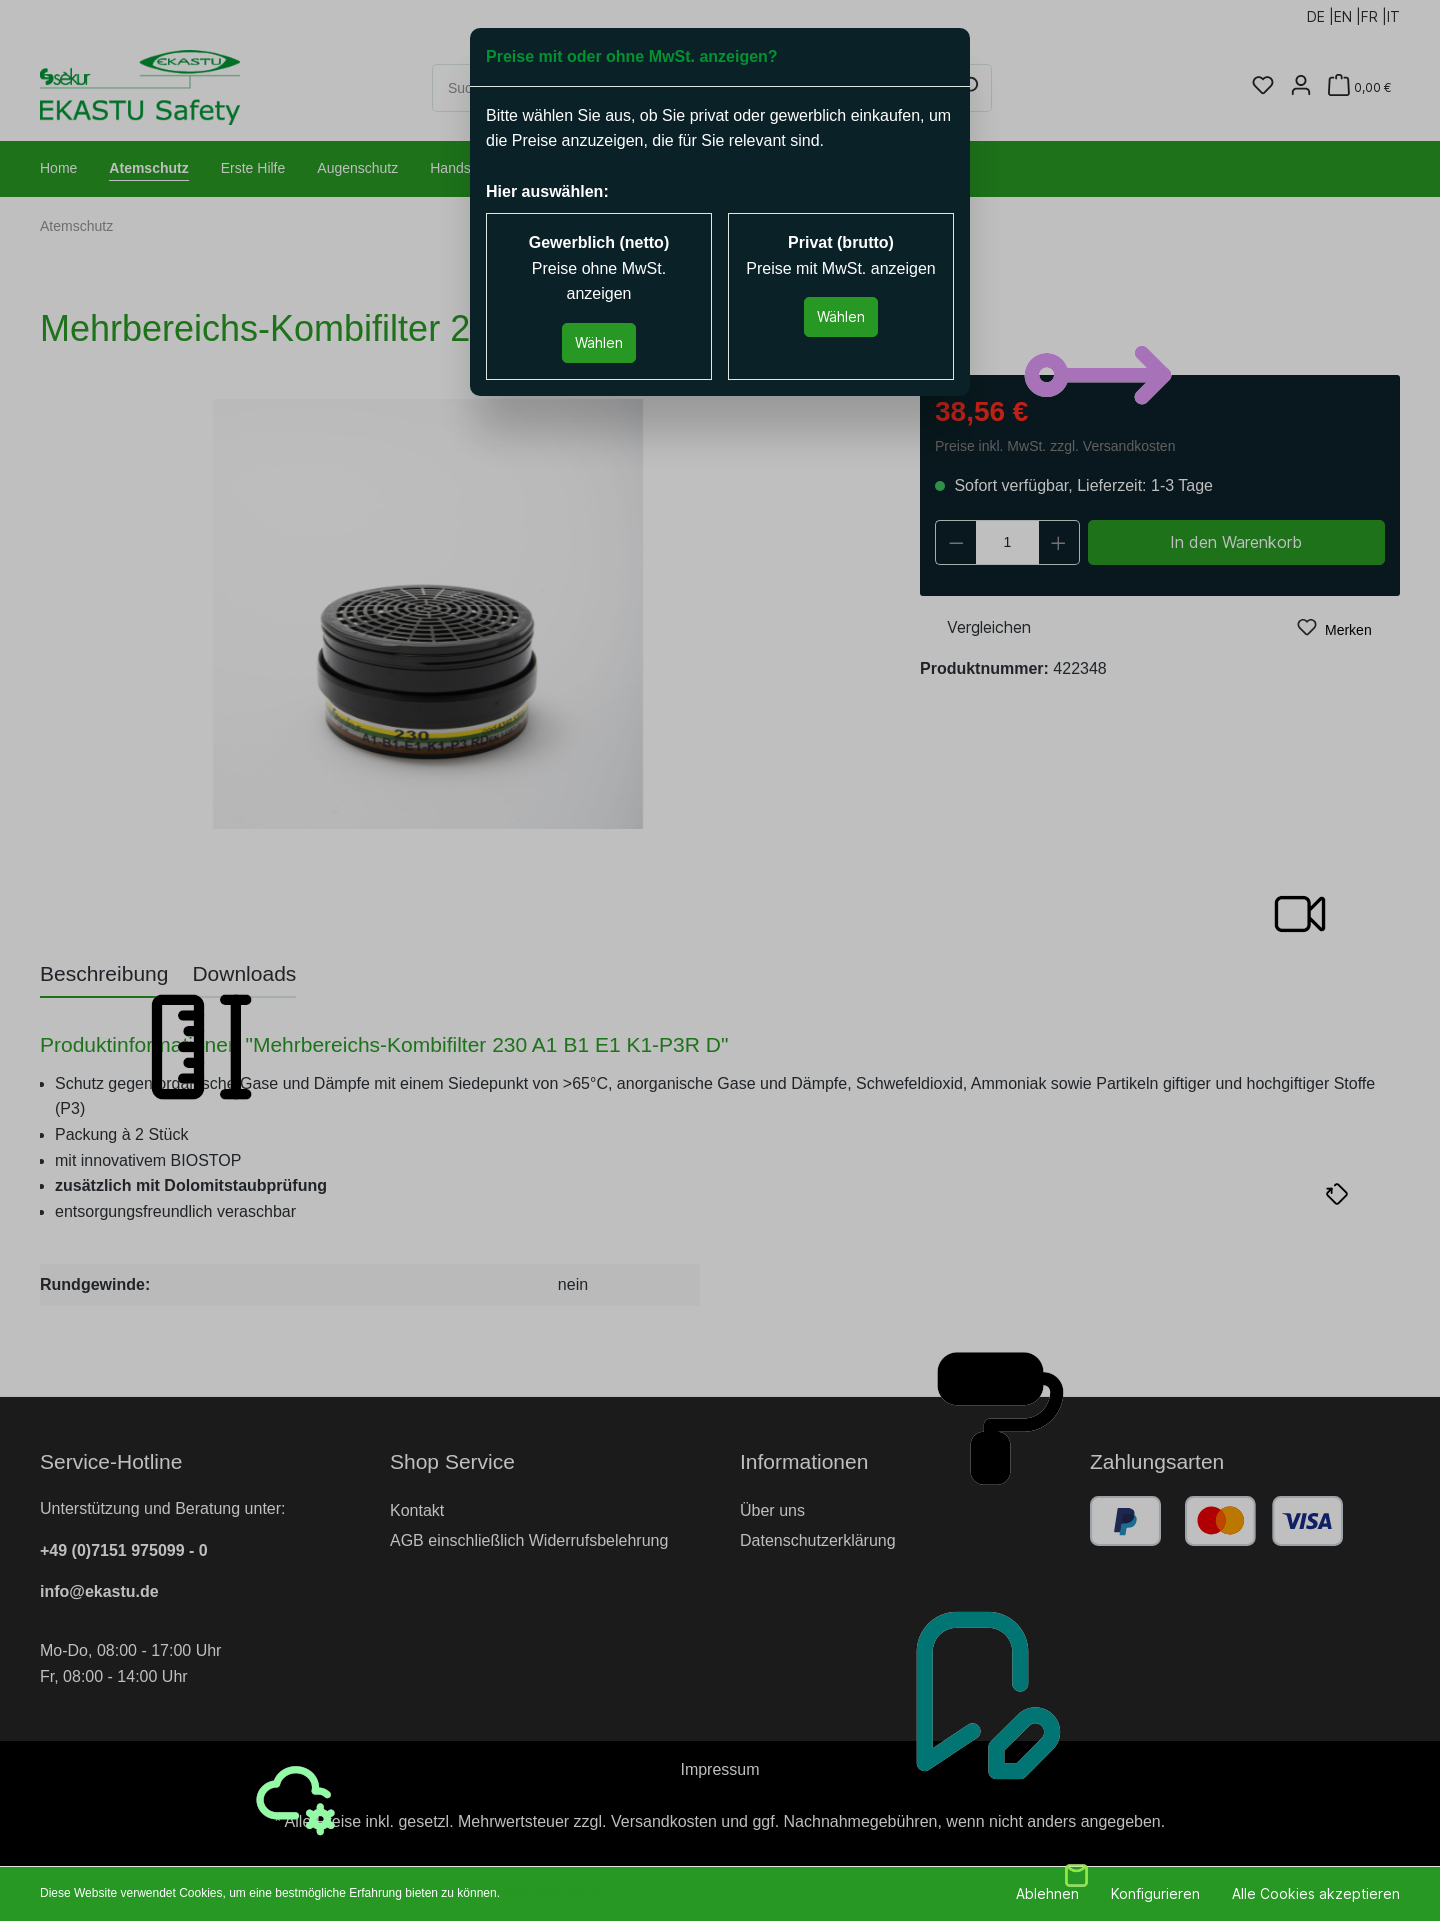  Describe the element at coordinates (1337, 1194) in the screenshot. I see `rotate image or element` at that location.